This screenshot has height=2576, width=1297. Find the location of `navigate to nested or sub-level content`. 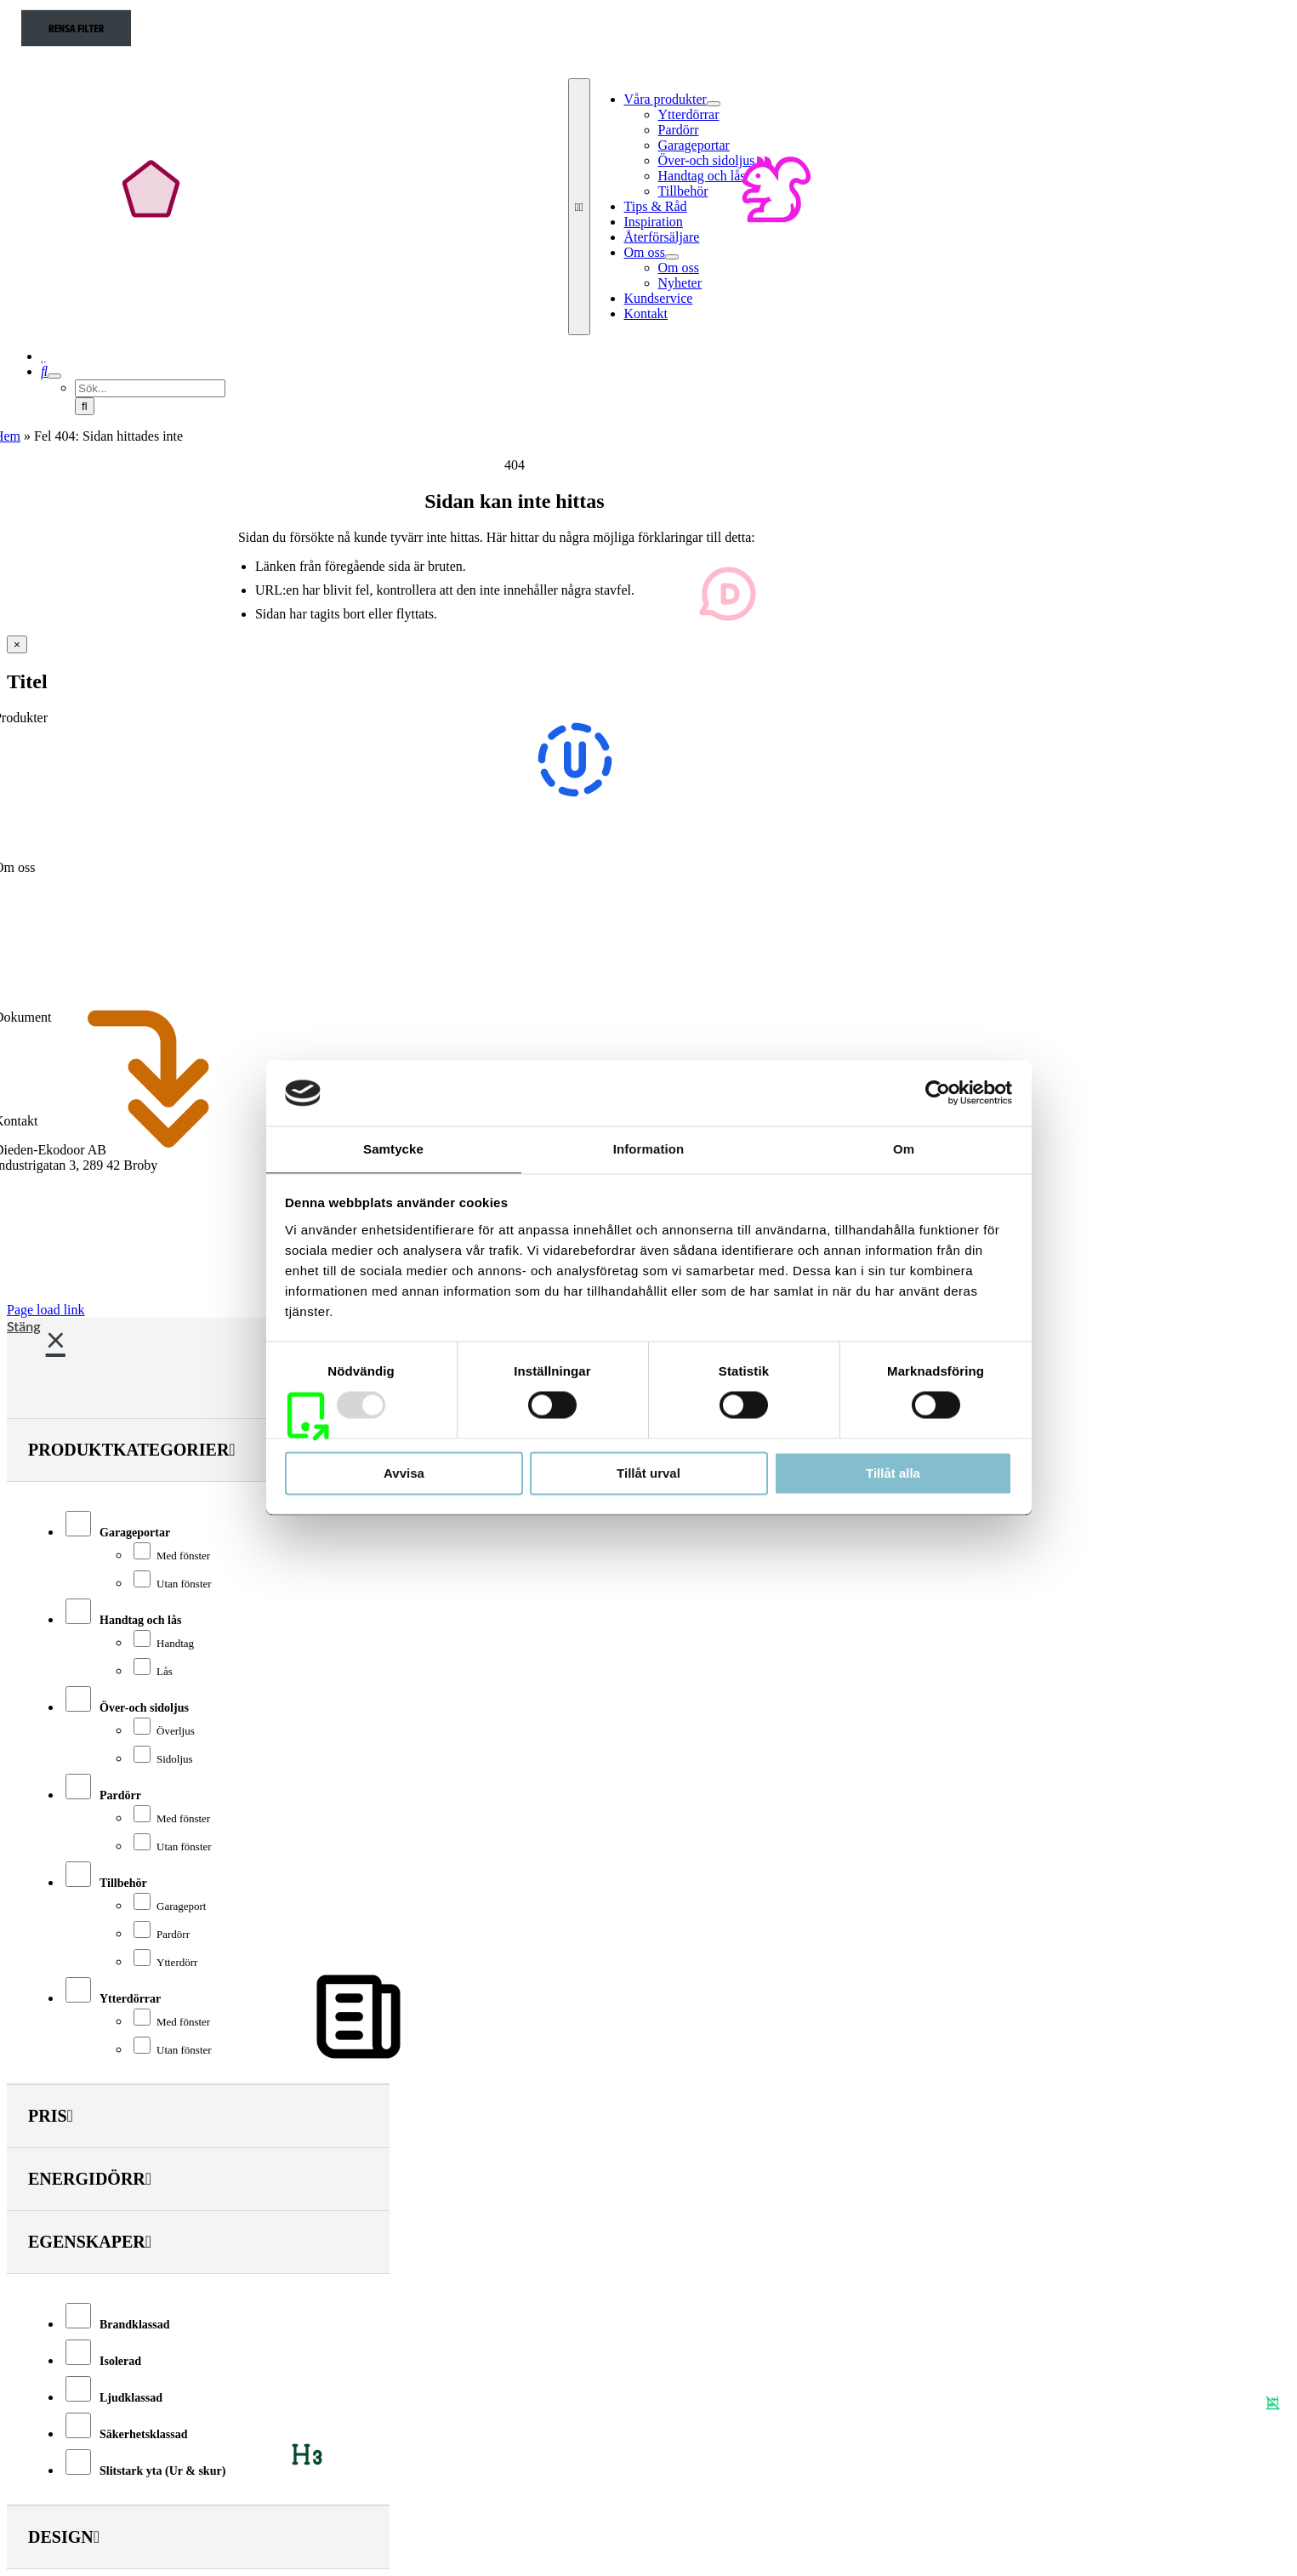

navigate to nested or sub-level content is located at coordinates (152, 1083).